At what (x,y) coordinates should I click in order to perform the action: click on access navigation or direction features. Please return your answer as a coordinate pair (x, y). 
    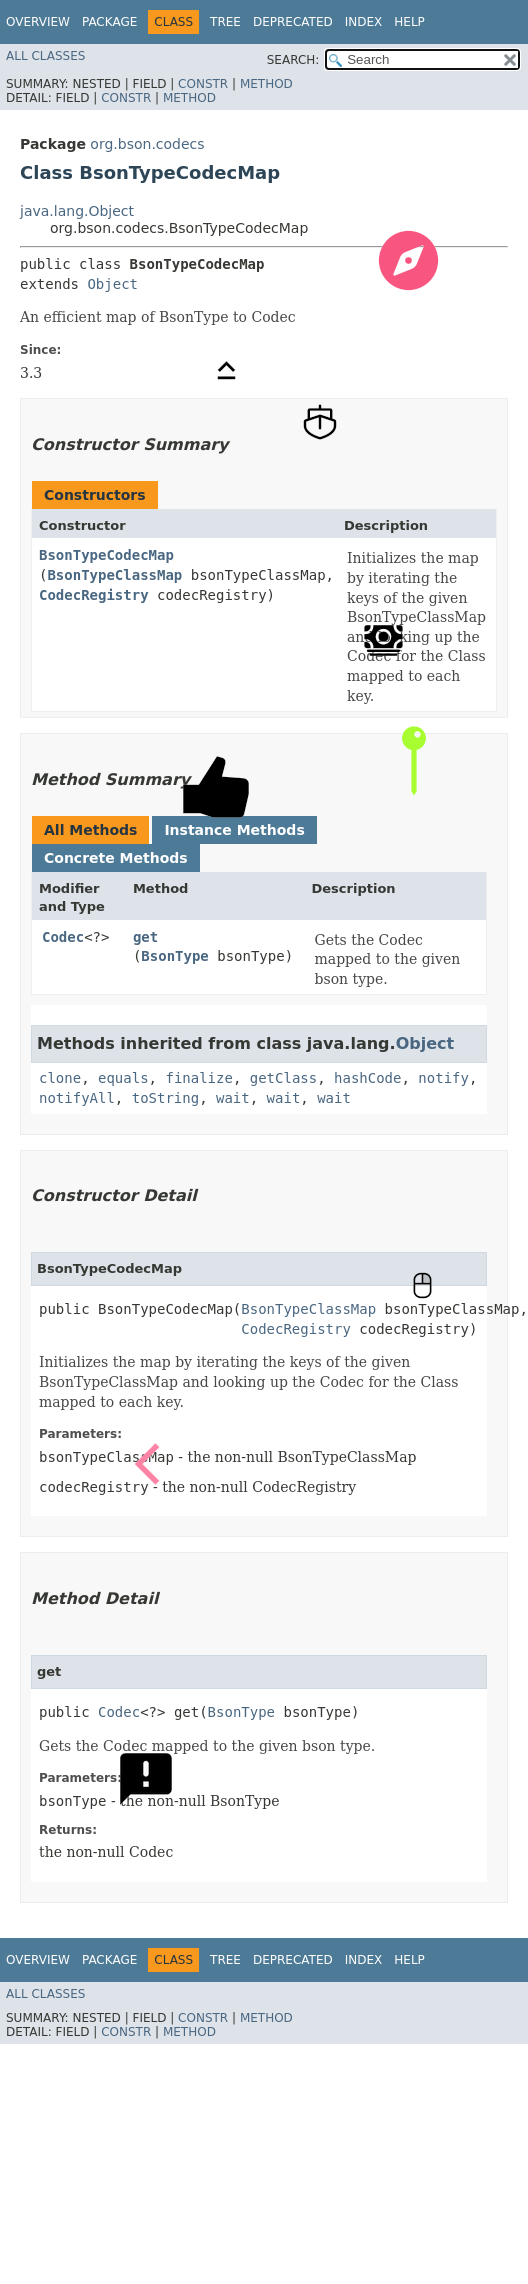
    Looking at the image, I should click on (408, 260).